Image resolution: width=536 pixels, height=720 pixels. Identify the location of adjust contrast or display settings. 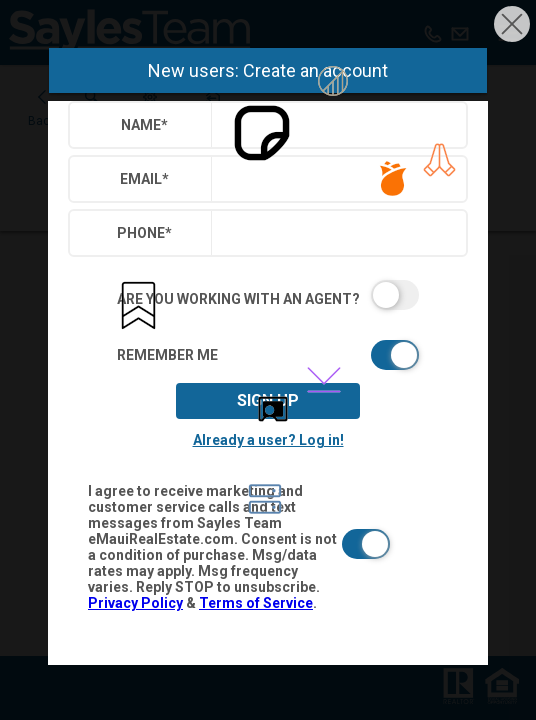
(333, 81).